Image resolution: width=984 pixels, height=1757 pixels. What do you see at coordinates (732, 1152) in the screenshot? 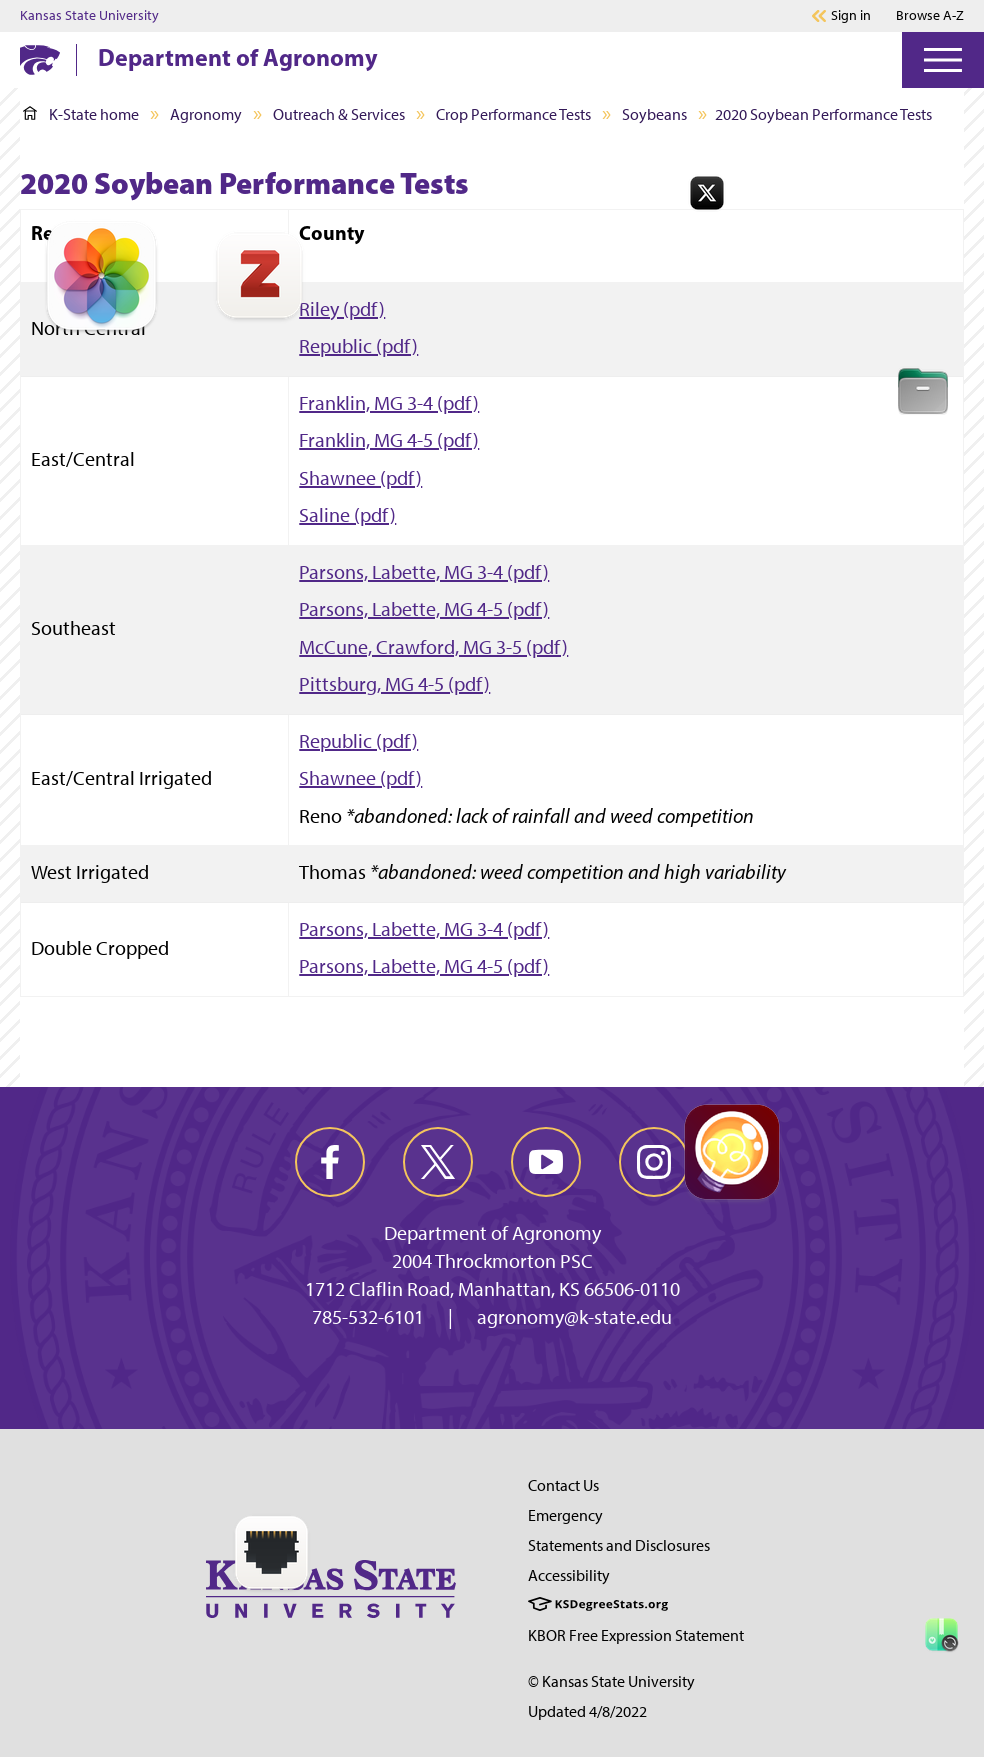
I see `open oneshot game app` at bounding box center [732, 1152].